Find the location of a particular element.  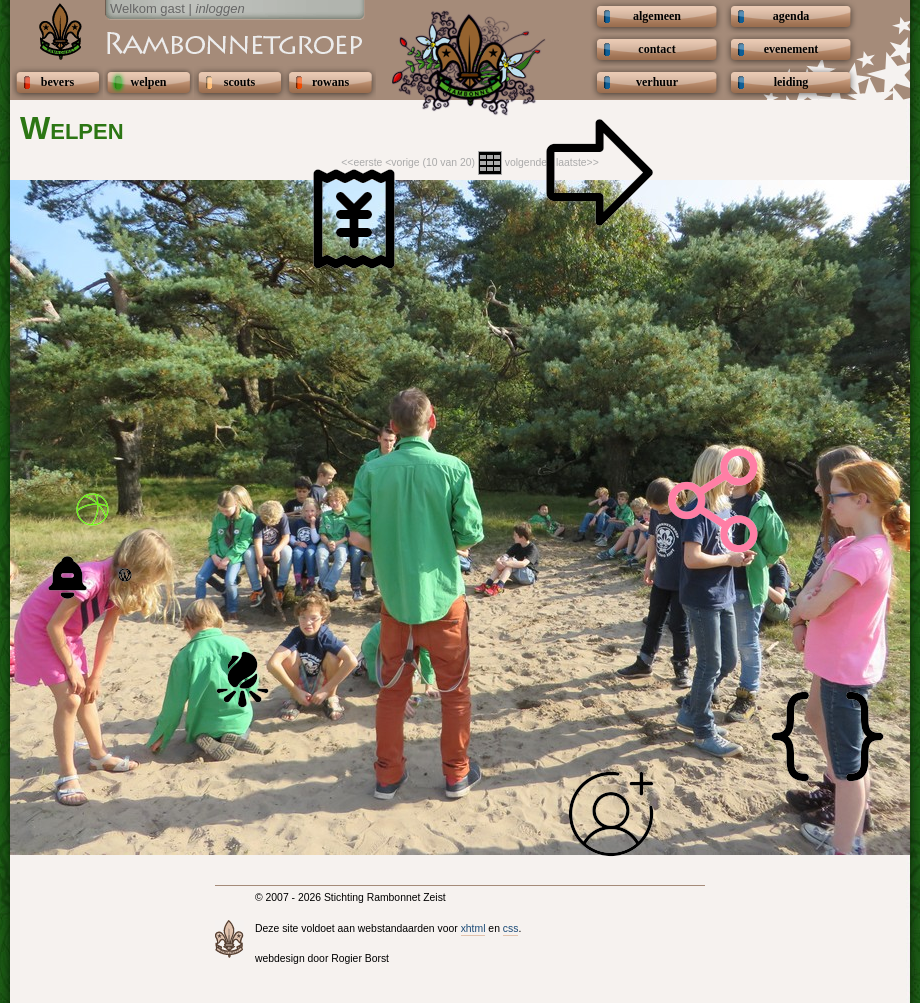

view or edit code is located at coordinates (827, 736).